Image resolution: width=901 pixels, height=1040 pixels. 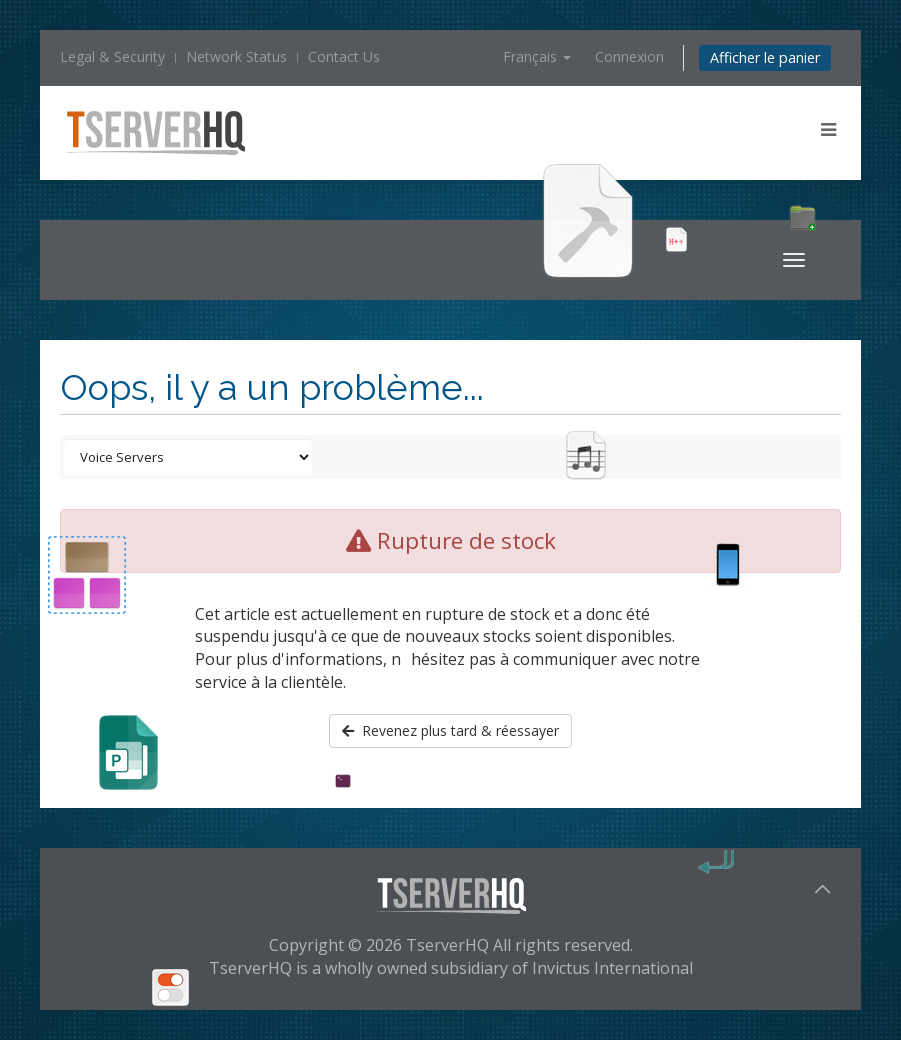 I want to click on an eMelody ringtone file, so click(x=586, y=455).